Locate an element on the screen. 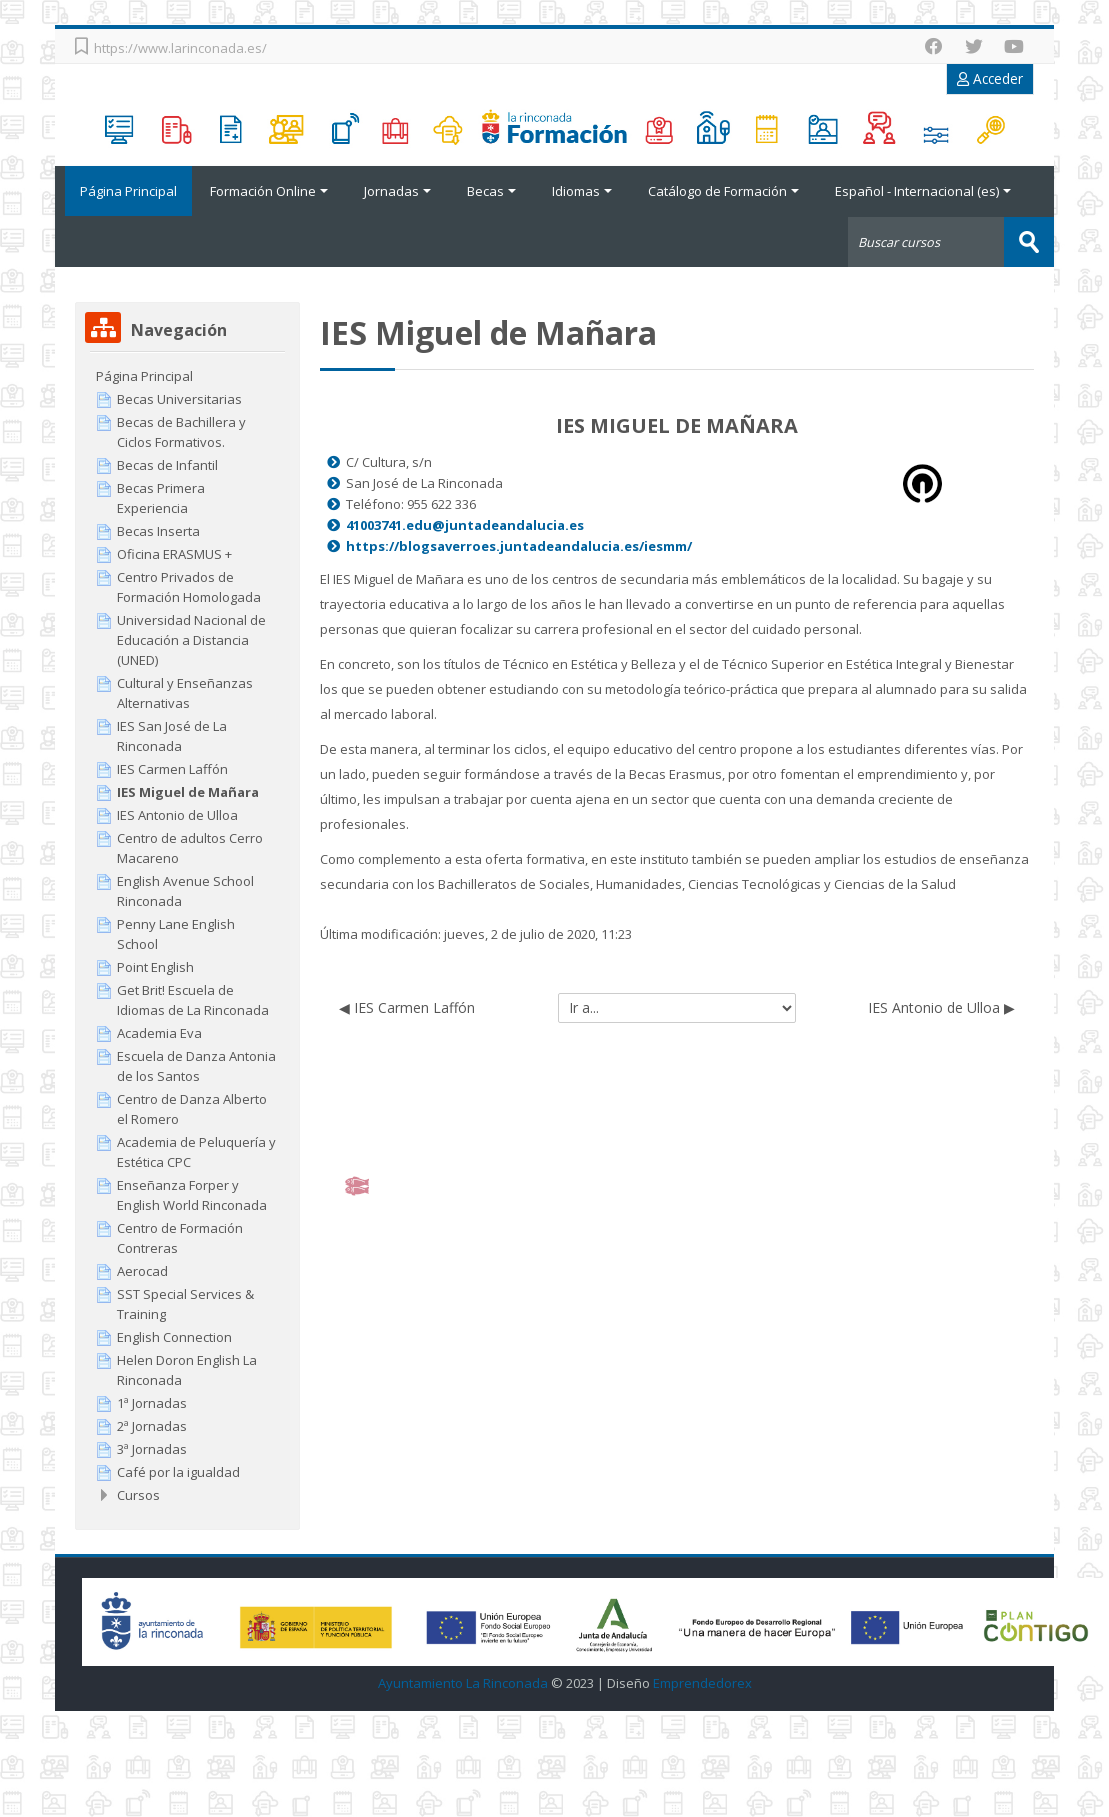 Image resolution: width=1109 pixels, height=1817 pixels. open Qwiklabs learning platform is located at coordinates (922, 483).